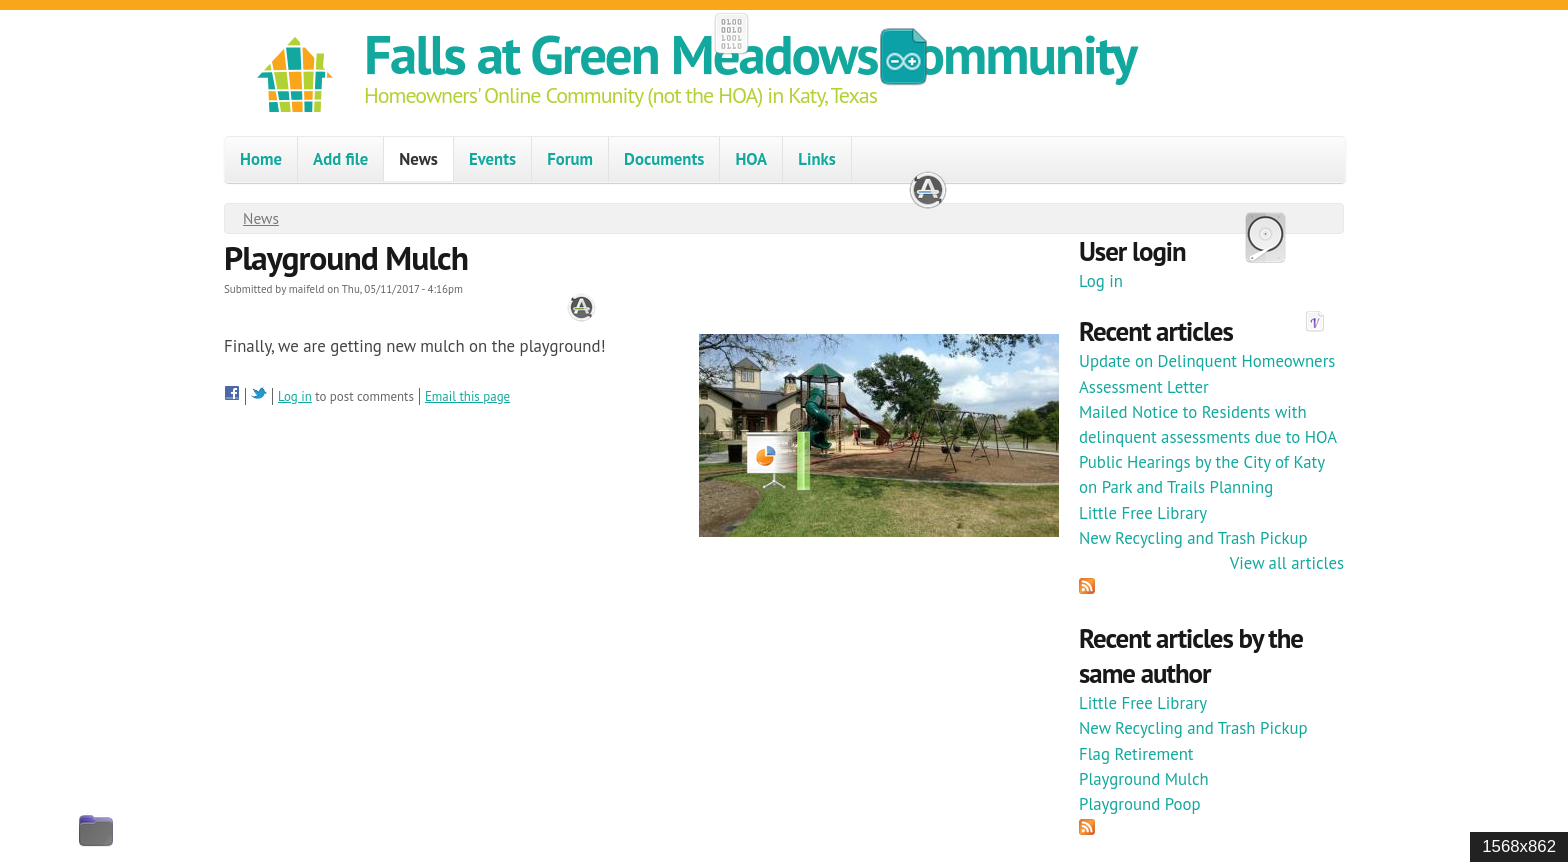 Image resolution: width=1568 pixels, height=862 pixels. Describe the element at coordinates (1265, 237) in the screenshot. I see `open disk utility application` at that location.